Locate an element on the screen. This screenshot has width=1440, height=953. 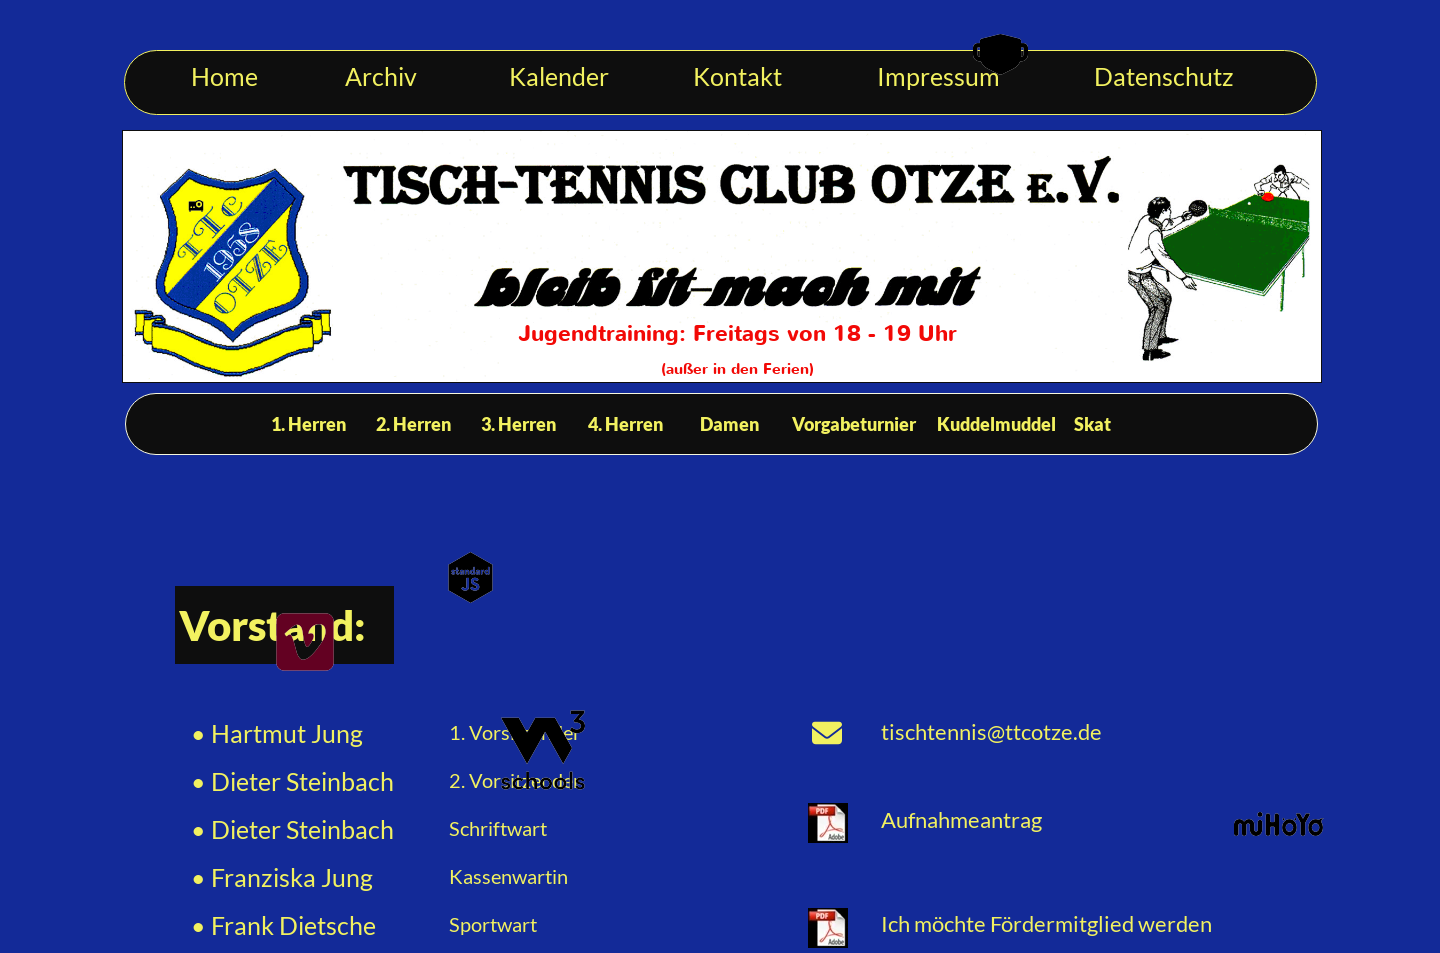
health and safety guidelines indicator is located at coordinates (1000, 54).